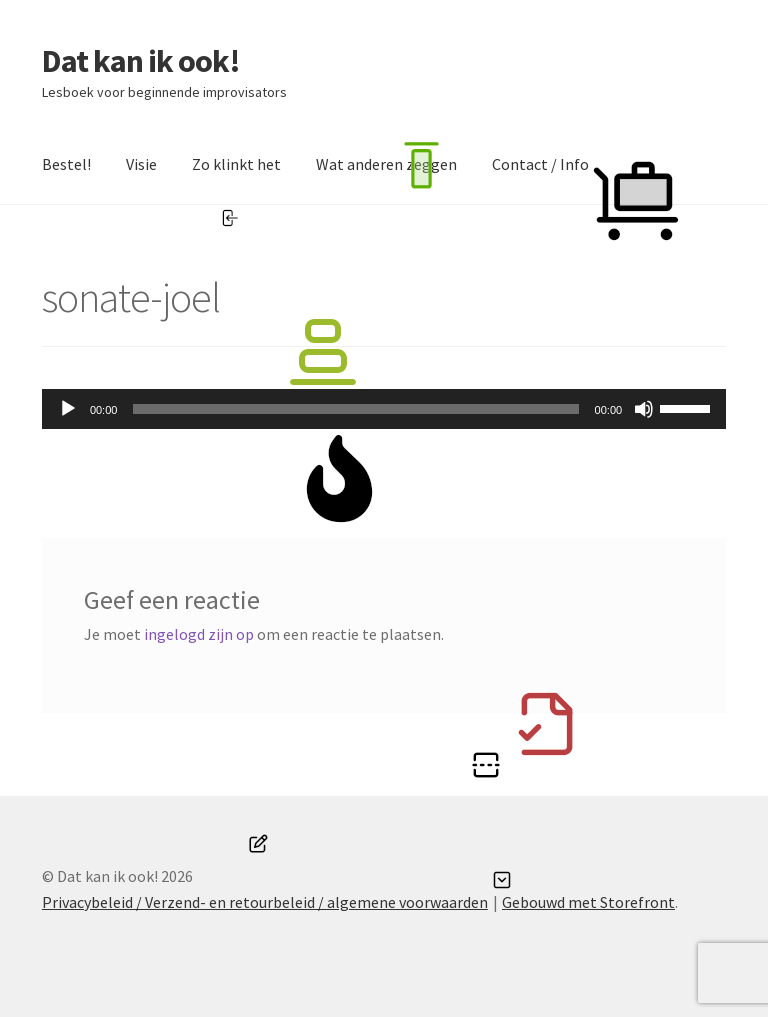 Image resolution: width=768 pixels, height=1017 pixels. I want to click on indicates trending or popular content, so click(339, 478).